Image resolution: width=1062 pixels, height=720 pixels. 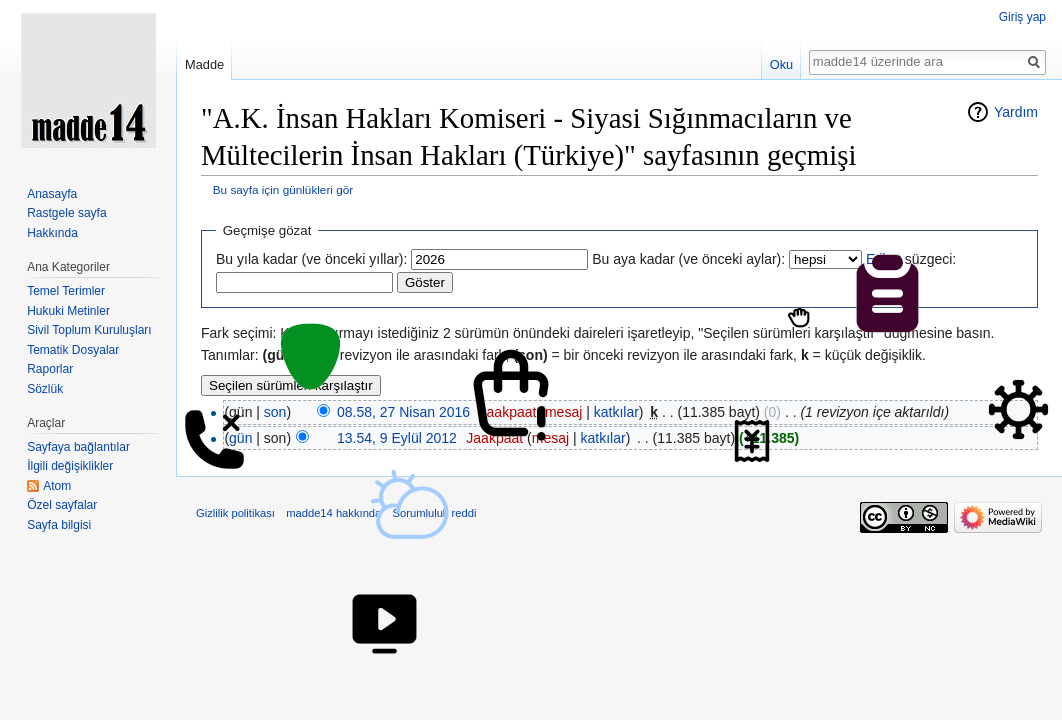 I want to click on indicates virus or malware detected, so click(x=1018, y=409).